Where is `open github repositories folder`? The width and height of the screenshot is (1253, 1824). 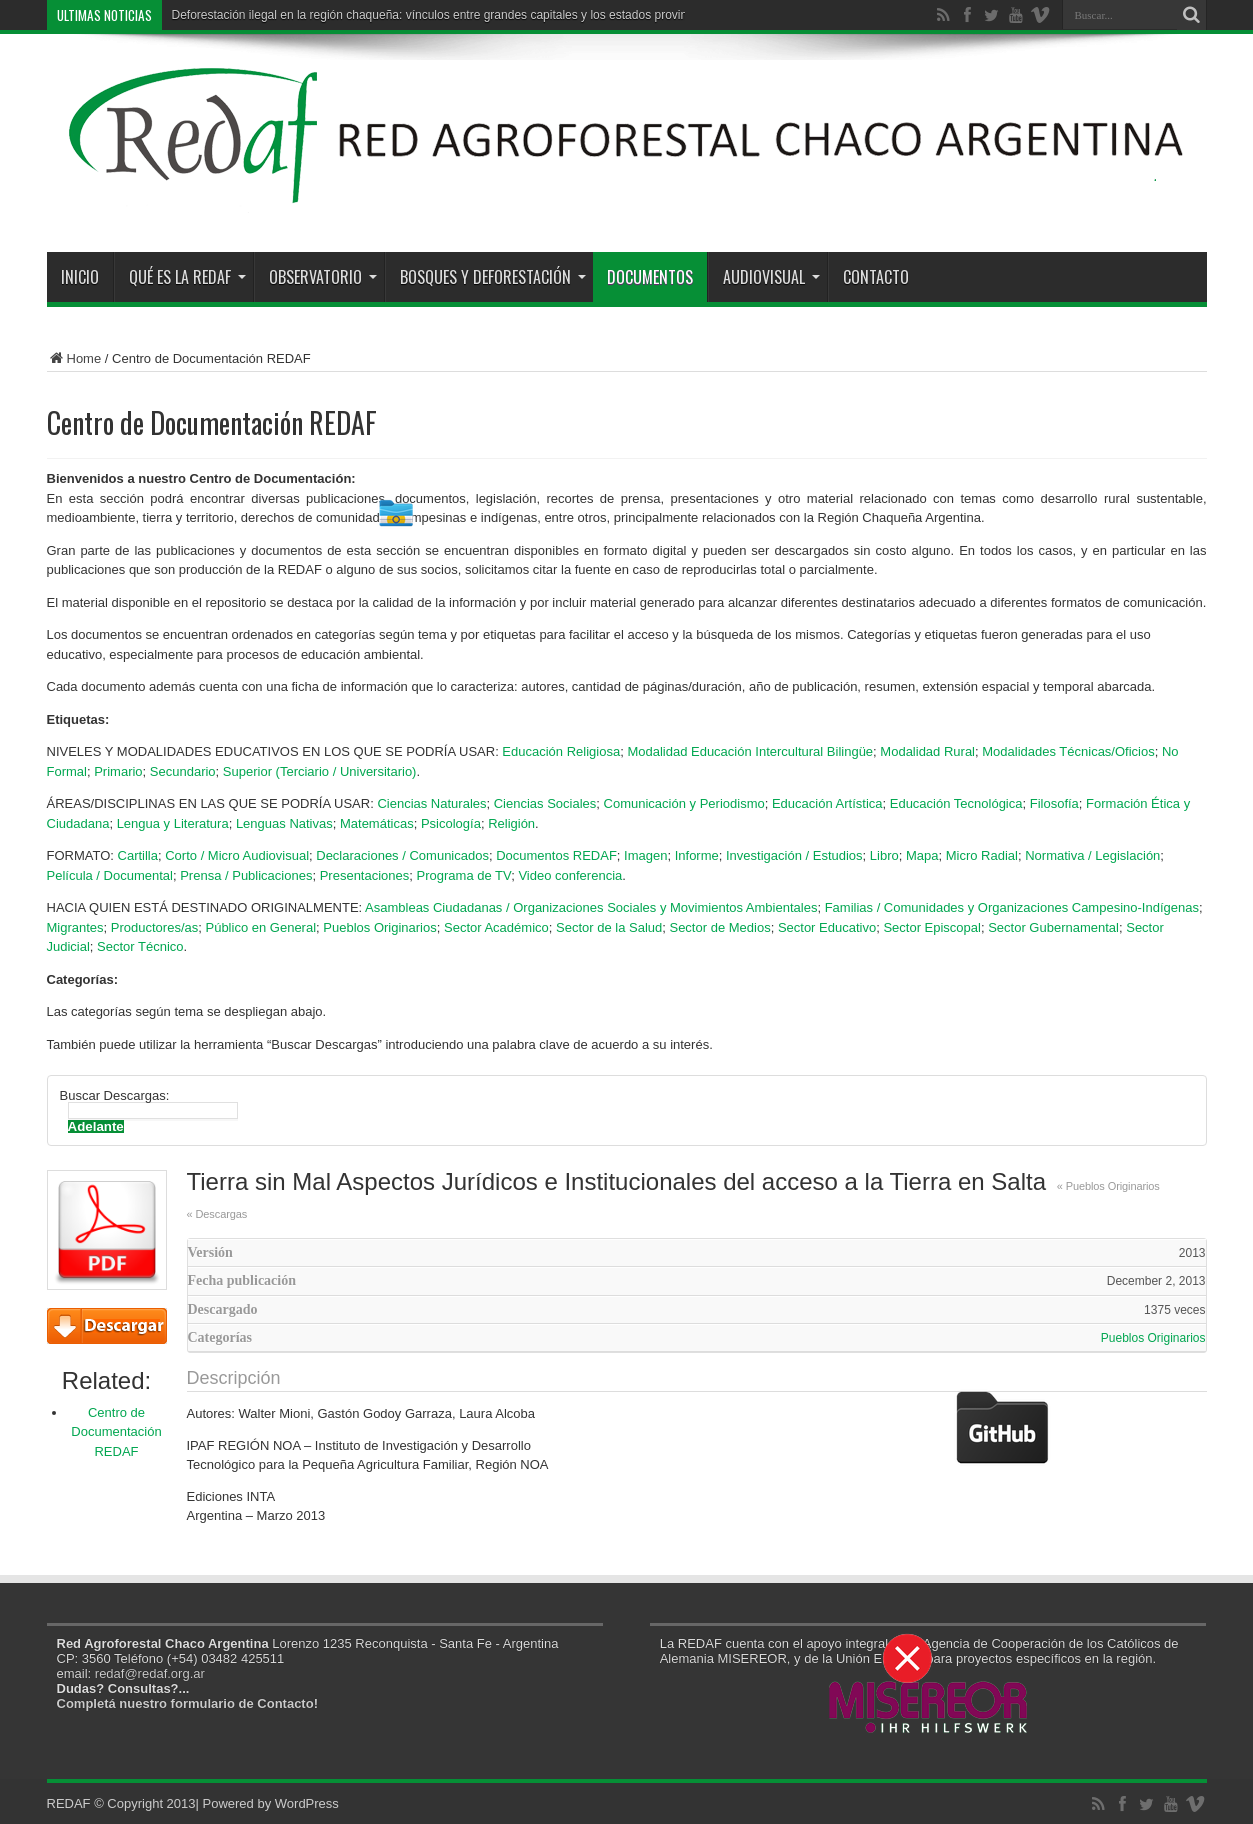
open github repositories folder is located at coordinates (1002, 1430).